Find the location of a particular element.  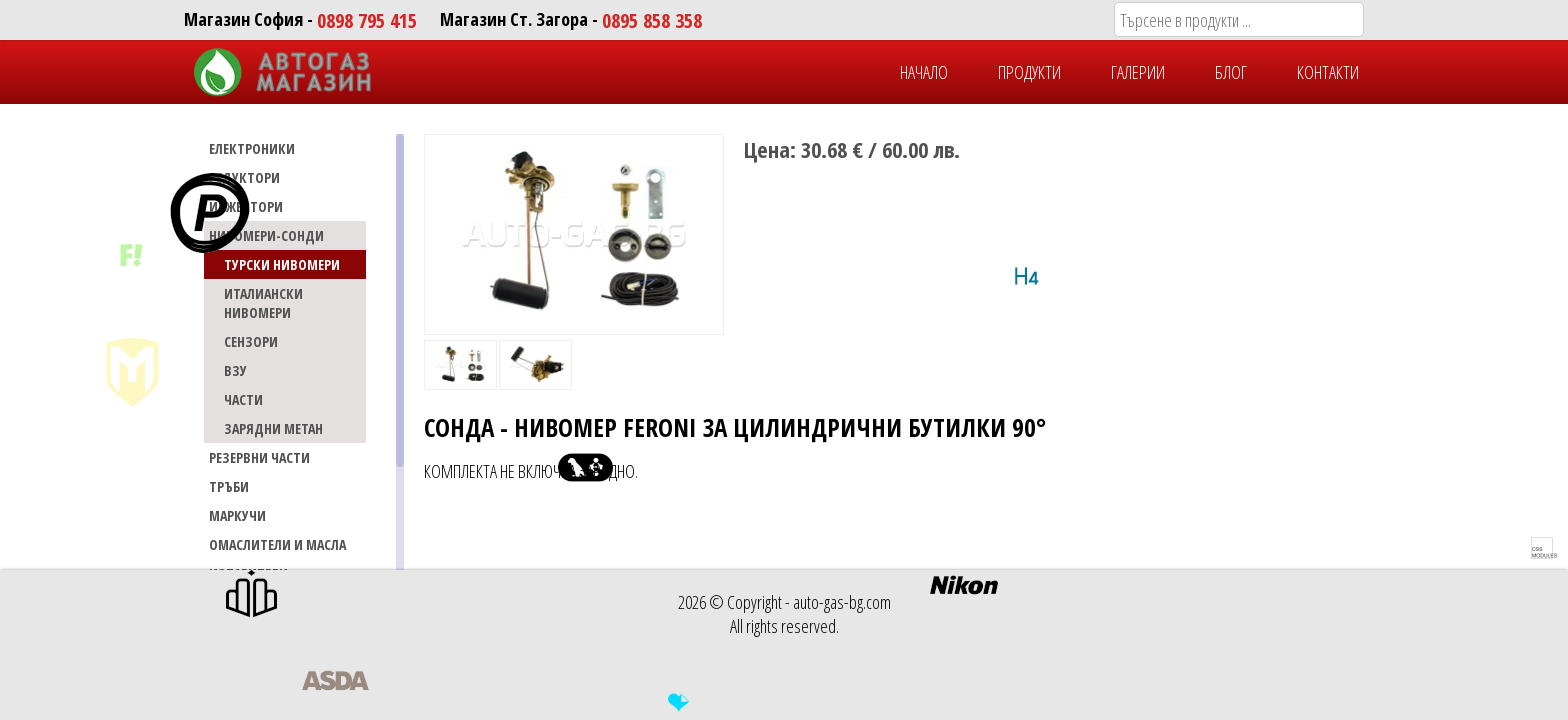

backbone.js framework logo is located at coordinates (251, 593).